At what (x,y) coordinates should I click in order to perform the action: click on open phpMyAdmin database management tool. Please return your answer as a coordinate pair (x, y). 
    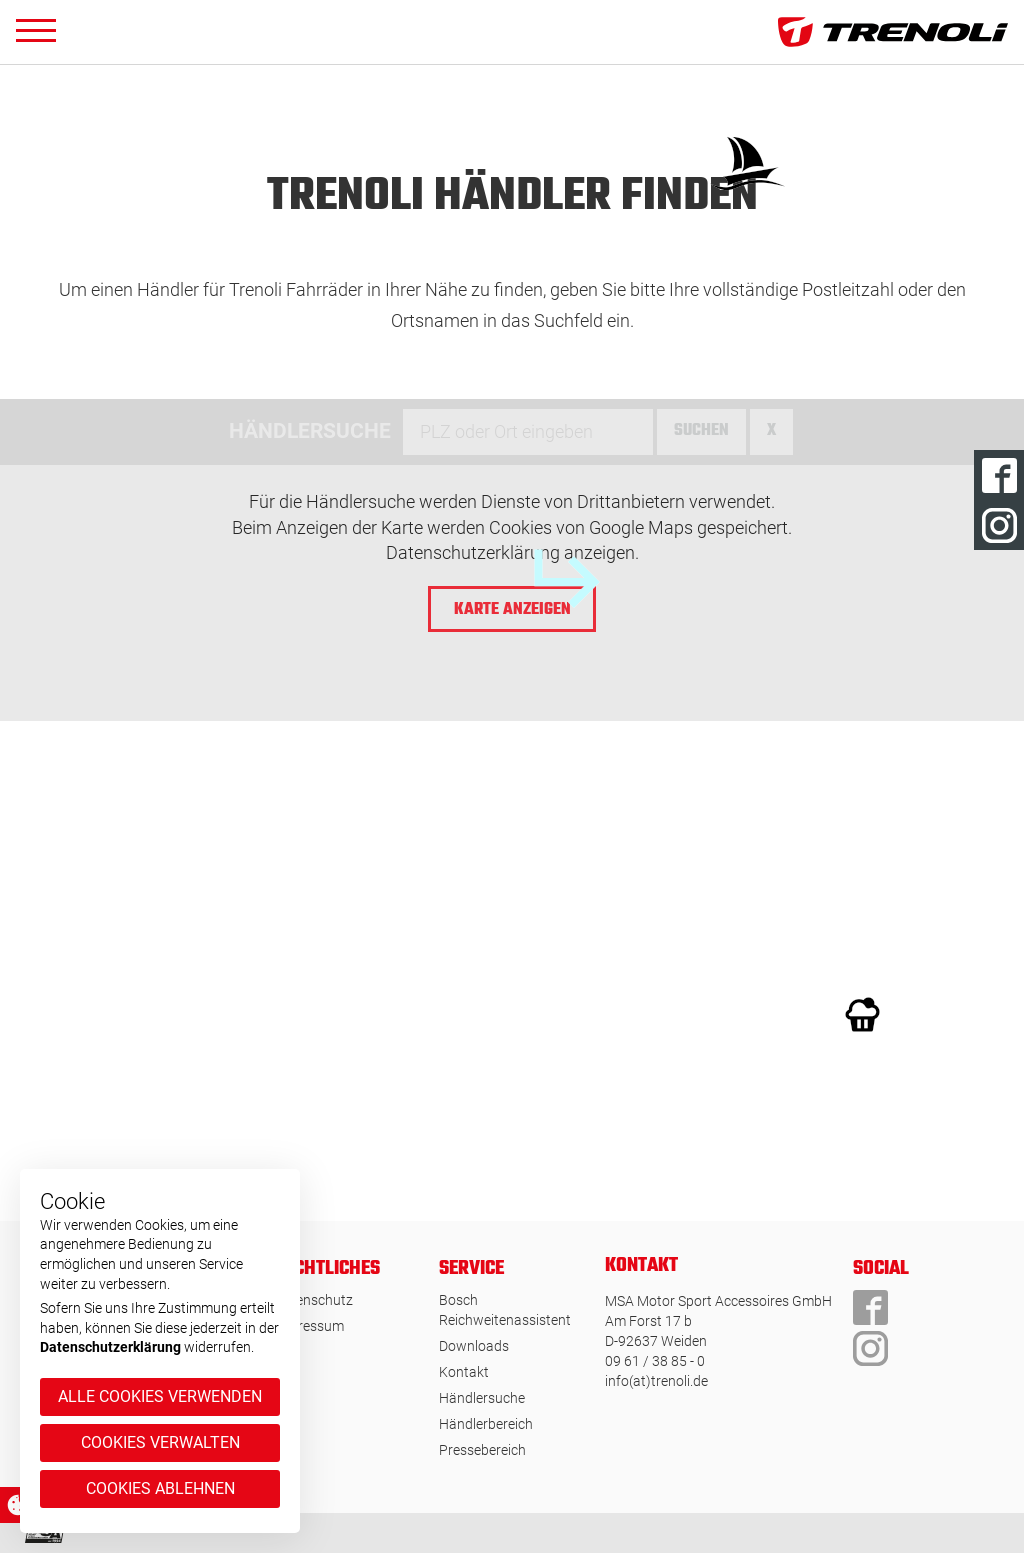
    Looking at the image, I should click on (747, 163).